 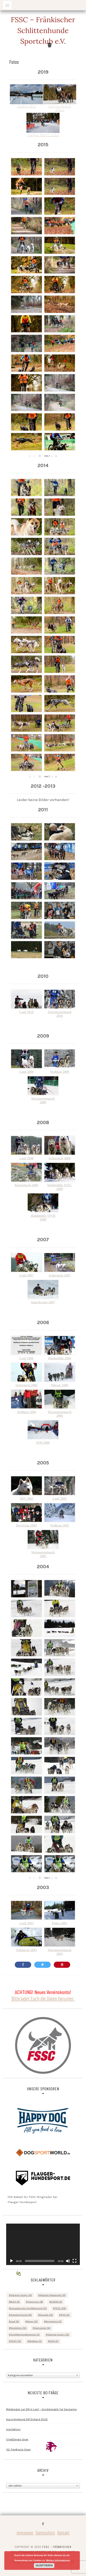 I want to click on browse movies or entertainment content, so click(x=49, y=45).